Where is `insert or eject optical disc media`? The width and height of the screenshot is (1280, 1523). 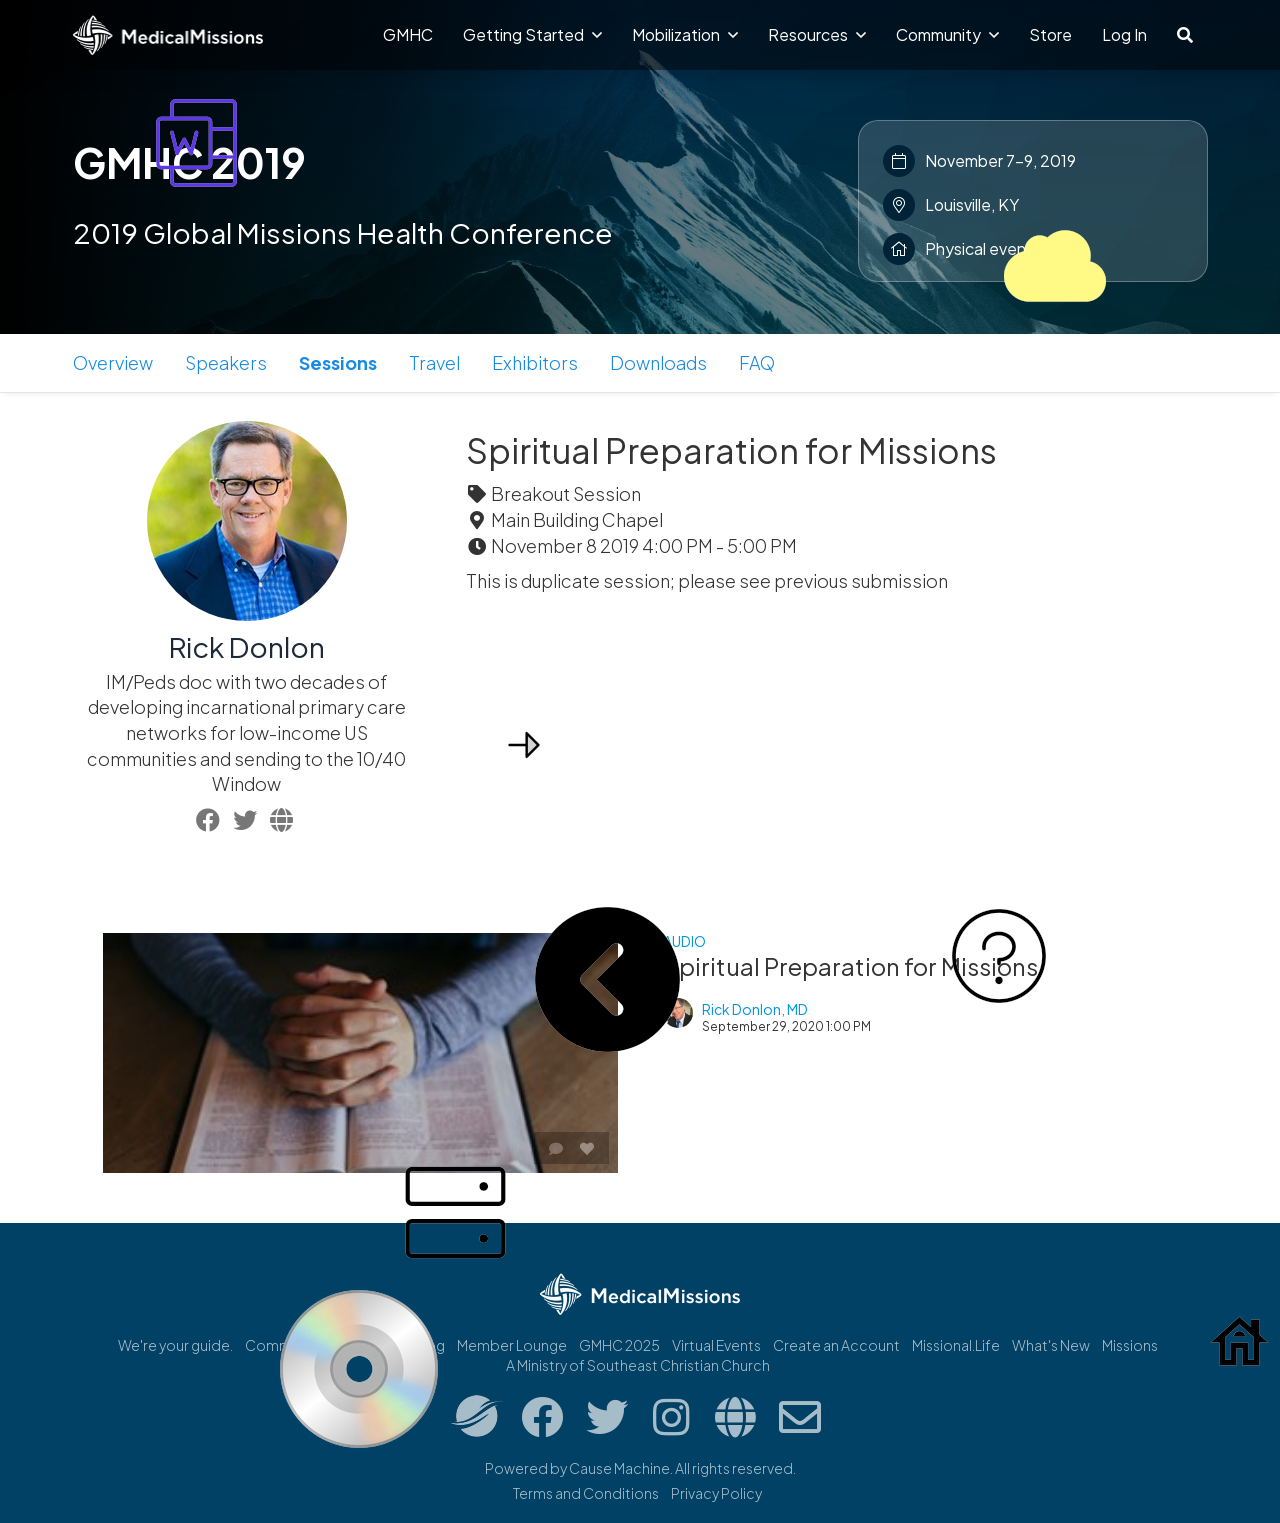 insert or eject optical disc media is located at coordinates (359, 1369).